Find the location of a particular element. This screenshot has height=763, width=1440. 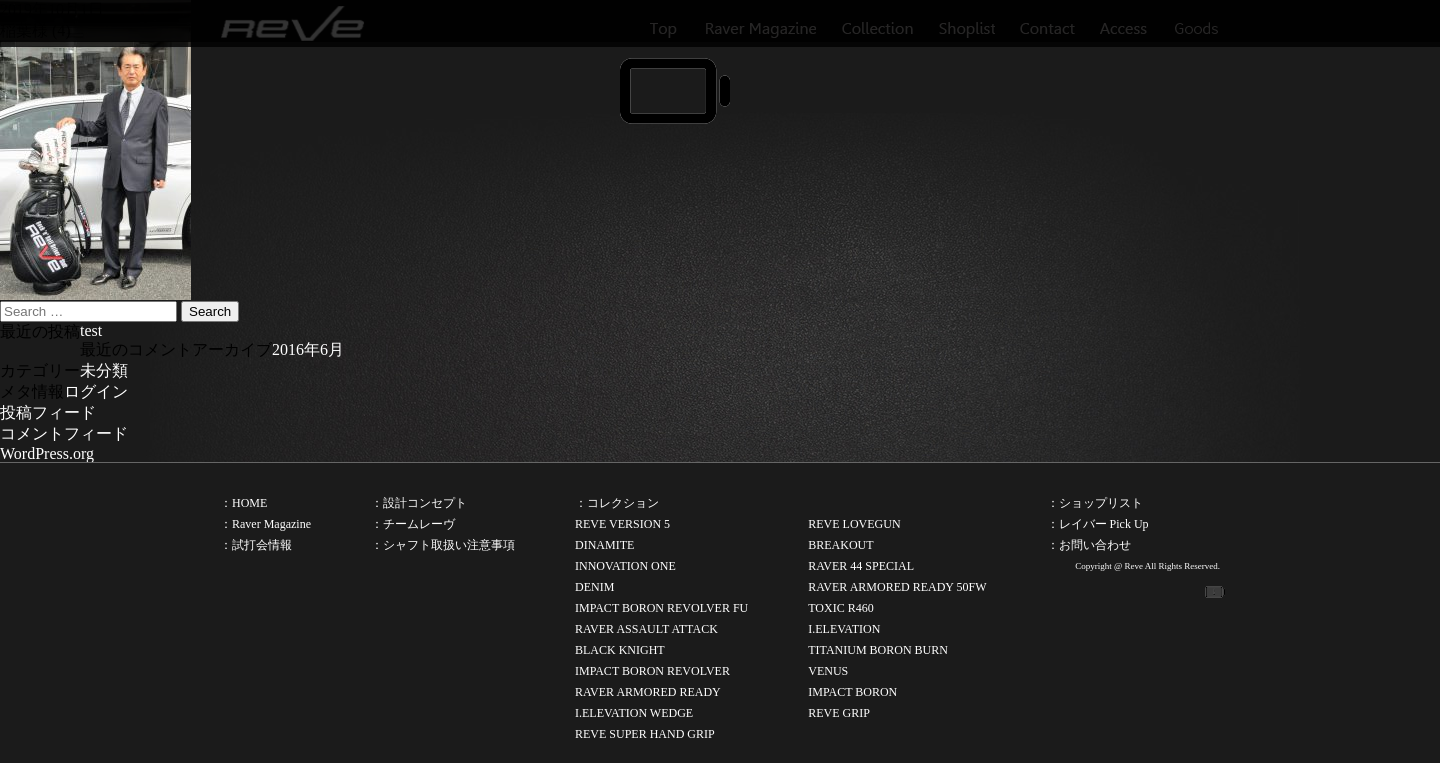

indicates battery is completely drained is located at coordinates (675, 91).